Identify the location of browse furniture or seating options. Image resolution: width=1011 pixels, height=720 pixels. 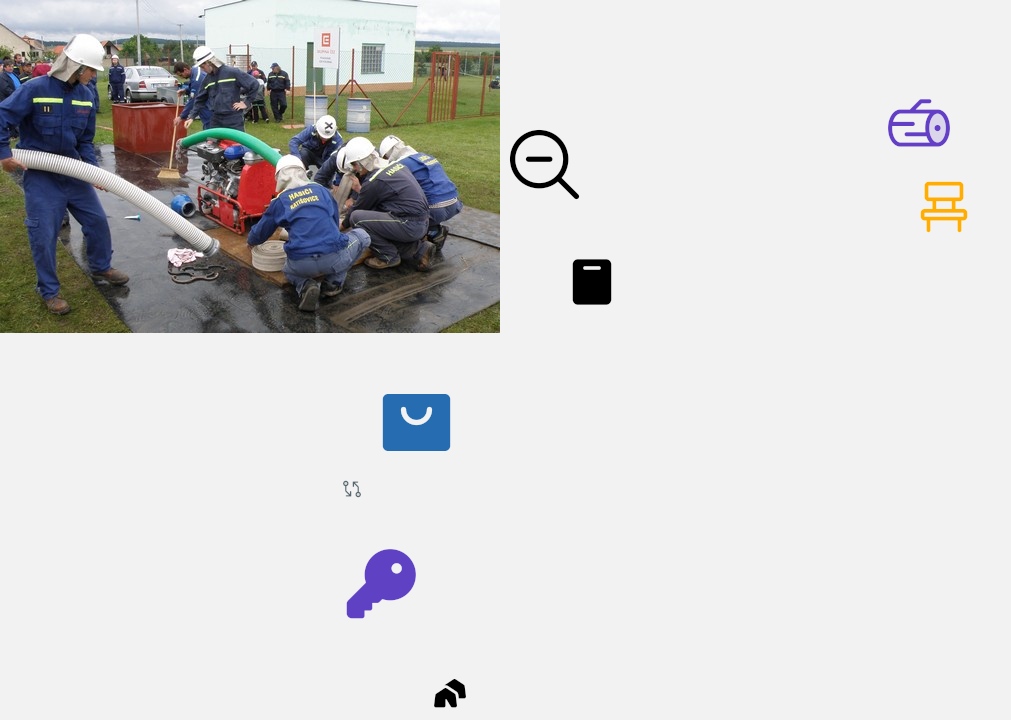
(944, 207).